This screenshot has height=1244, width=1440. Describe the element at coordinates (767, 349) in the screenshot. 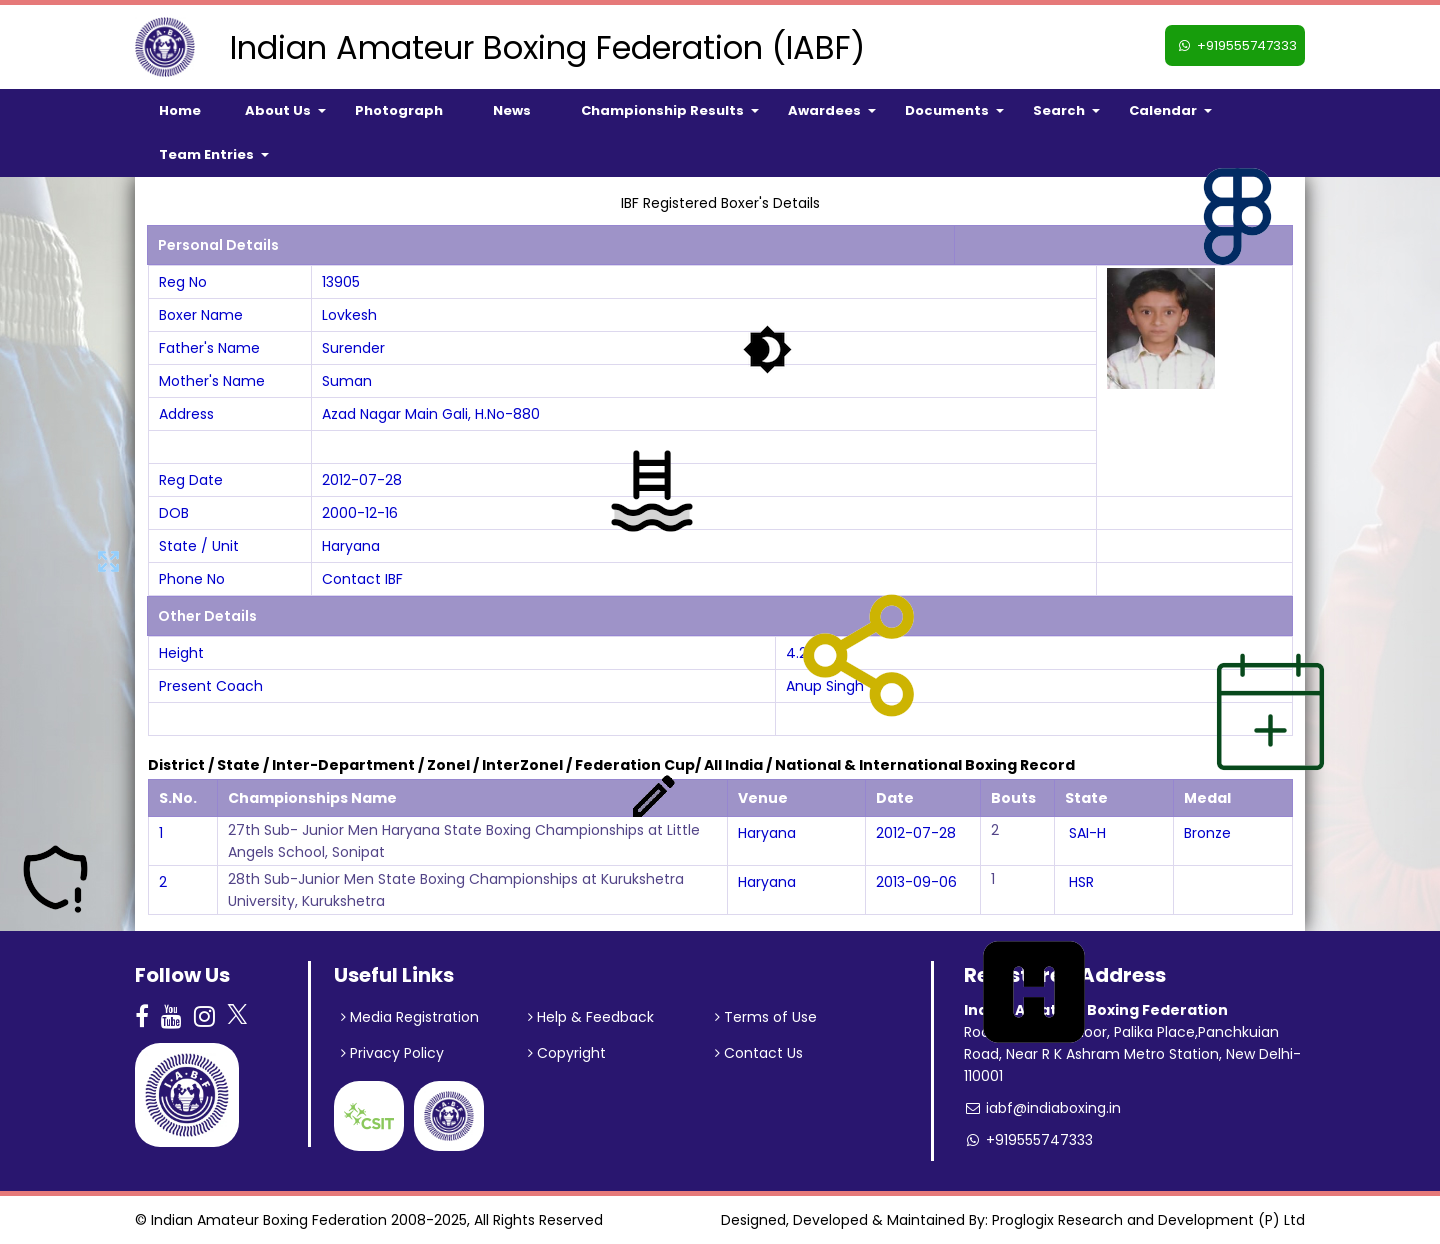

I see `toggle dark mode or night theme` at that location.